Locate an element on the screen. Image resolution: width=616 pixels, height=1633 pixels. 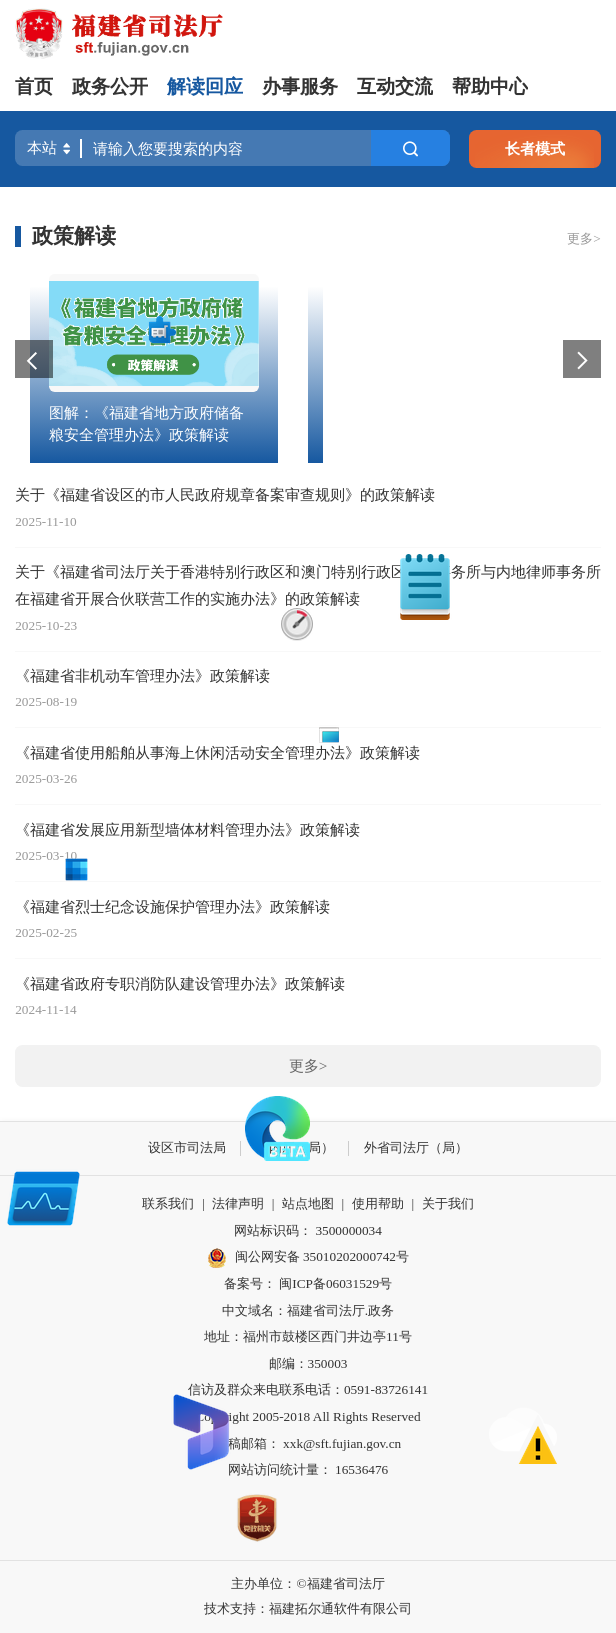
open Microsoft Dynamics app is located at coordinates (202, 1432).